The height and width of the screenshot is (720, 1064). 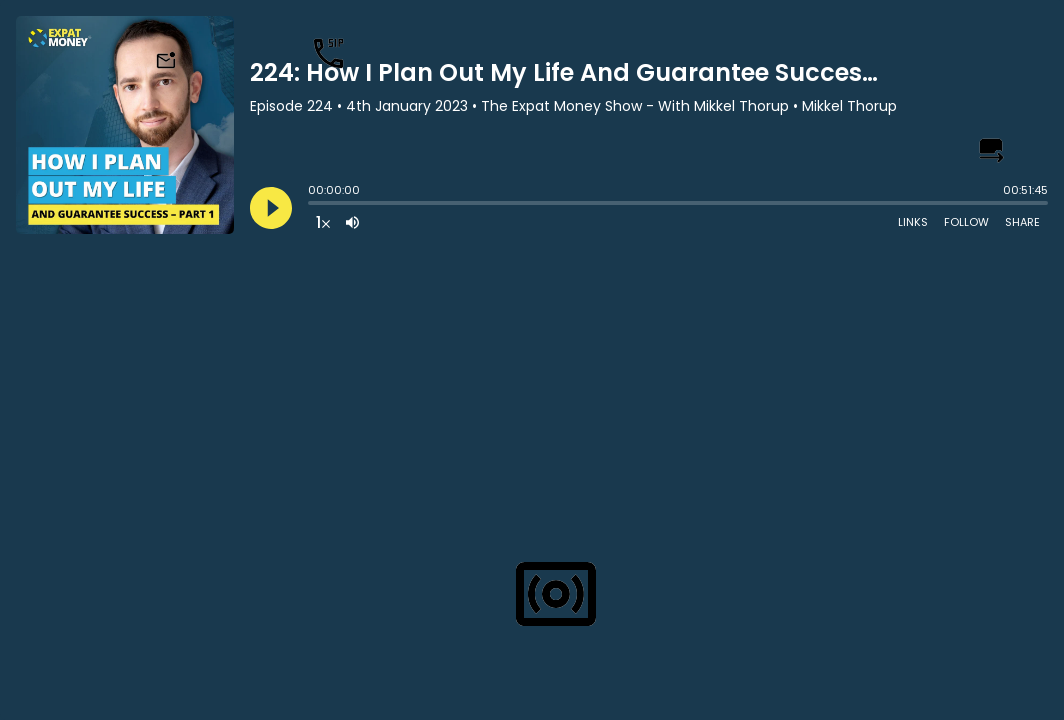 I want to click on auto-fit content to the right edge, so click(x=991, y=150).